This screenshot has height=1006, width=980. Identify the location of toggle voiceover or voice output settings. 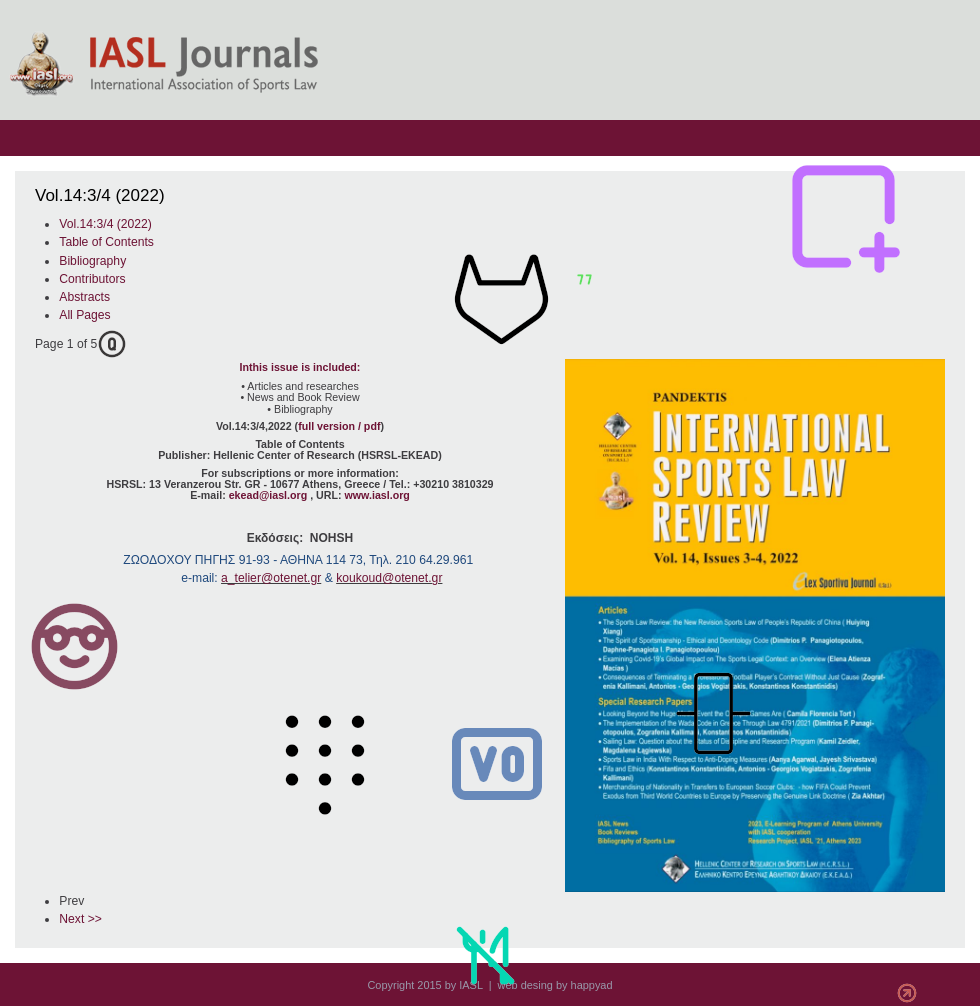
(497, 764).